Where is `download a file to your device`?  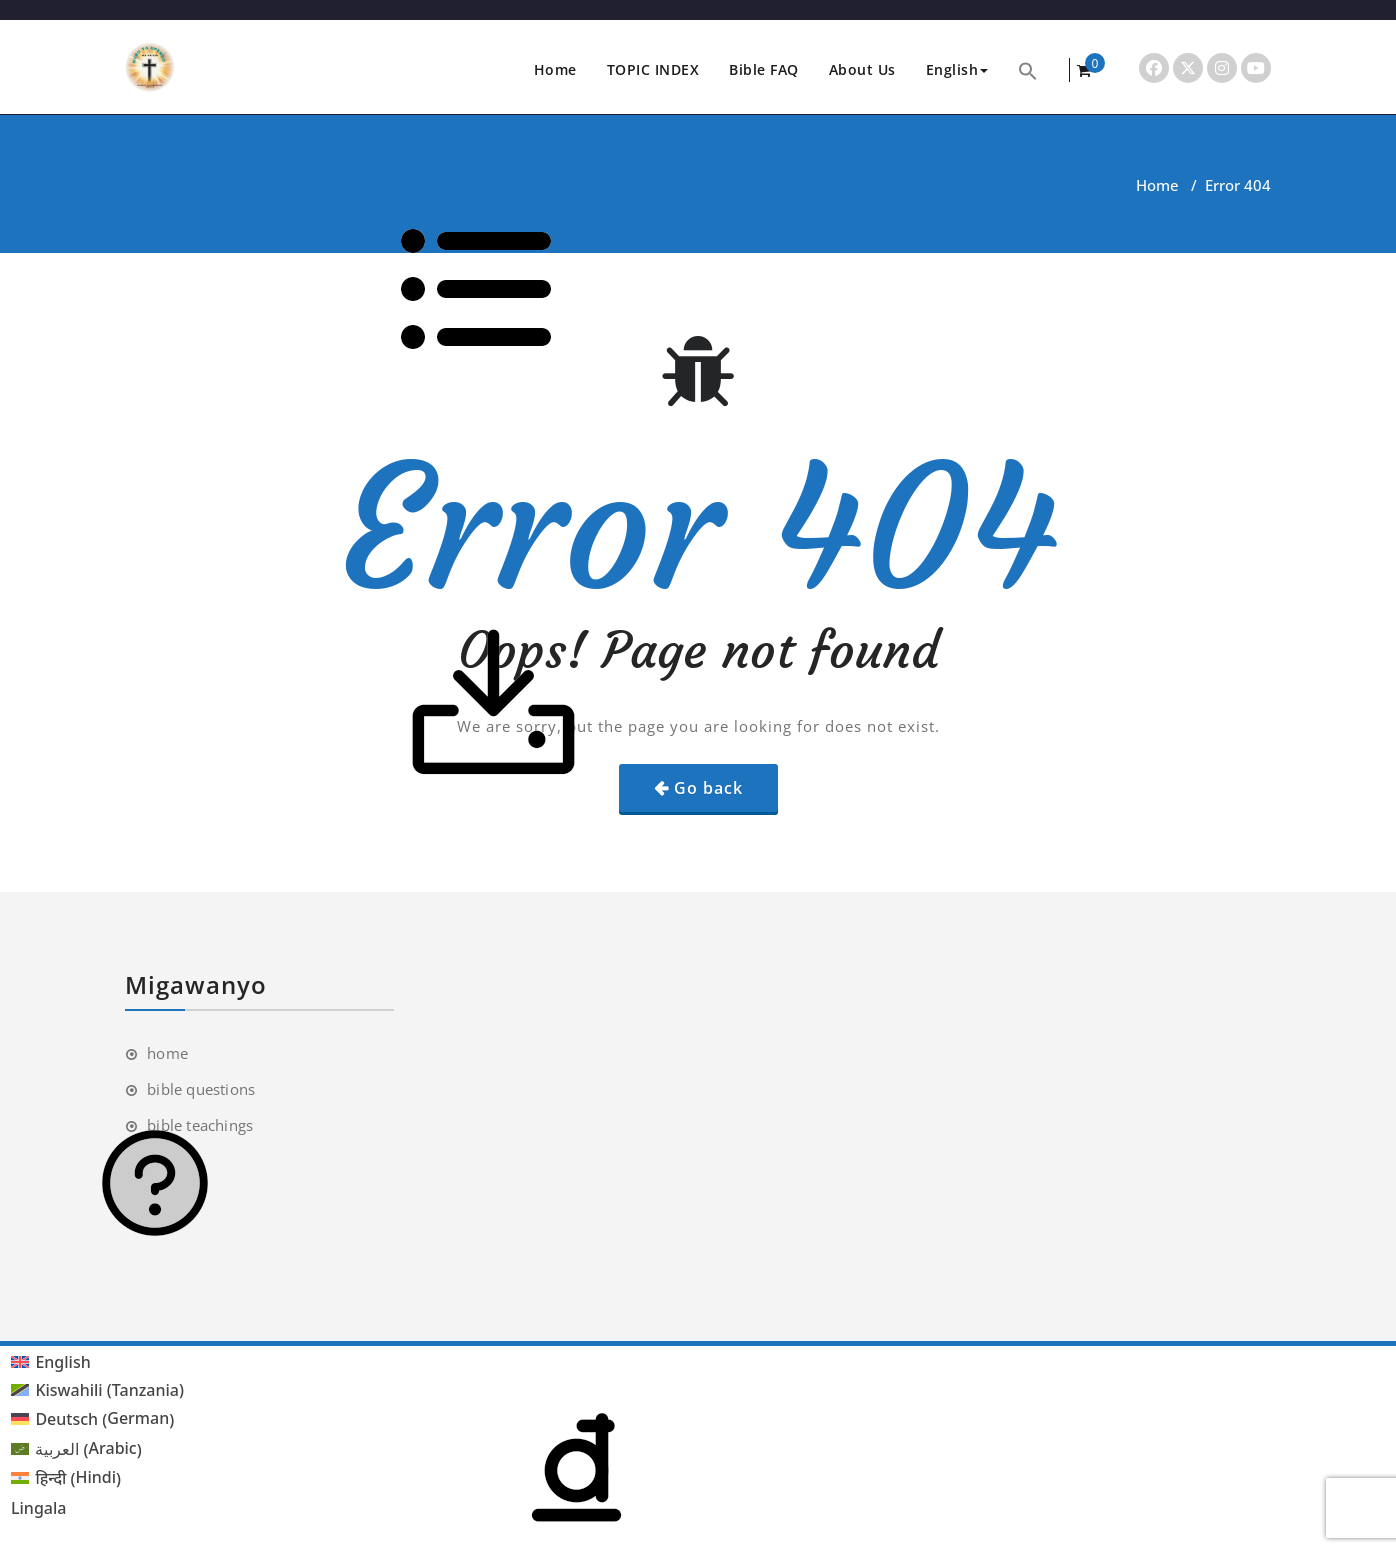
download a file to your device is located at coordinates (493, 710).